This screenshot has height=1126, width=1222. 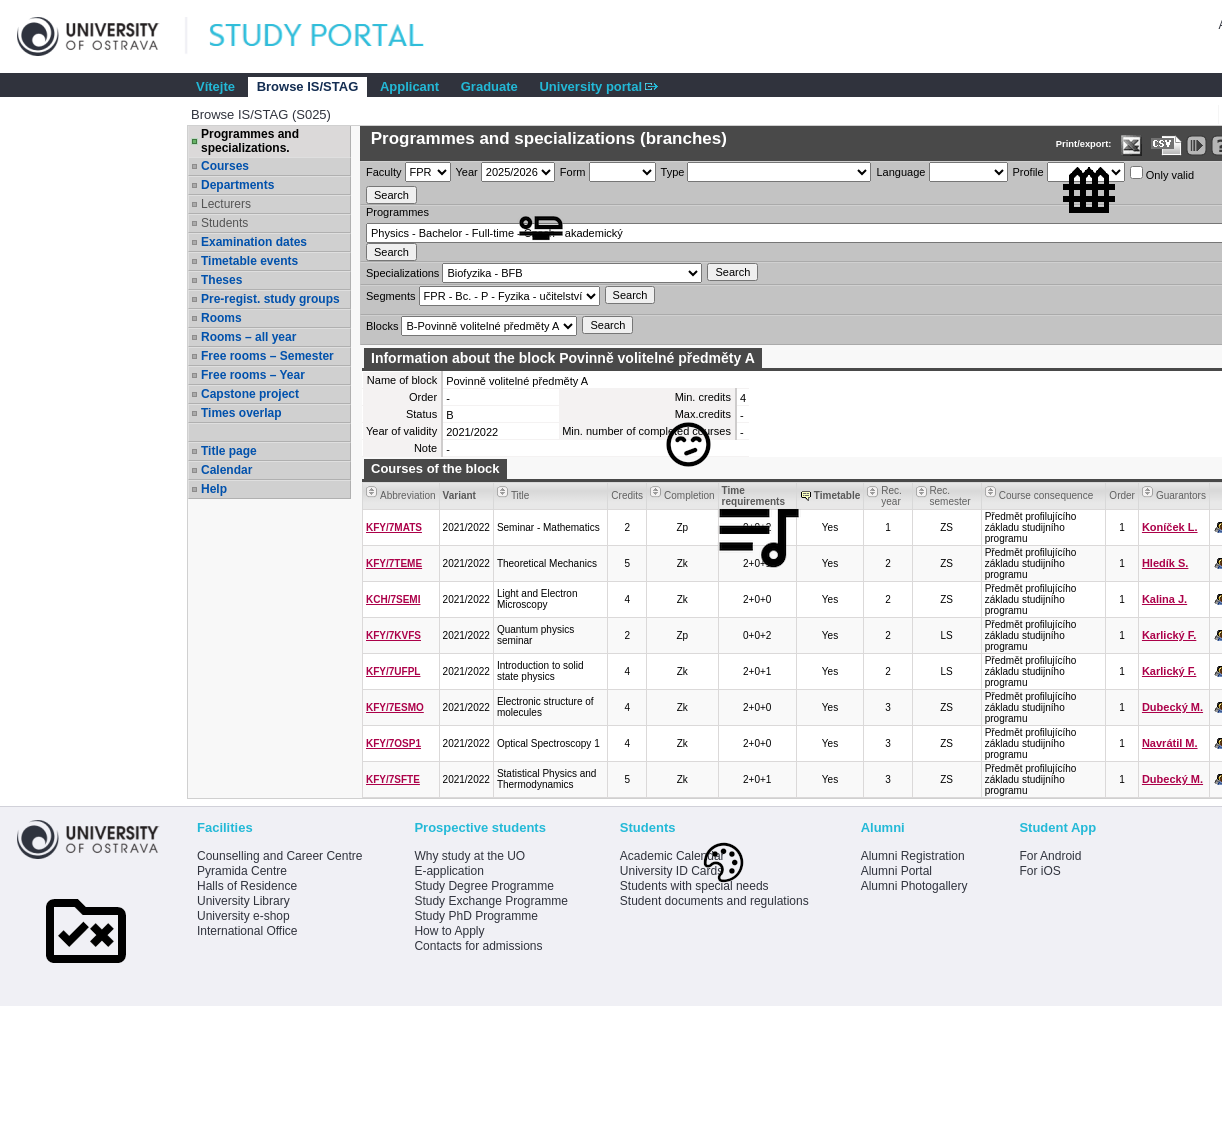 I want to click on select flat bed seat option for flight, so click(x=541, y=227).